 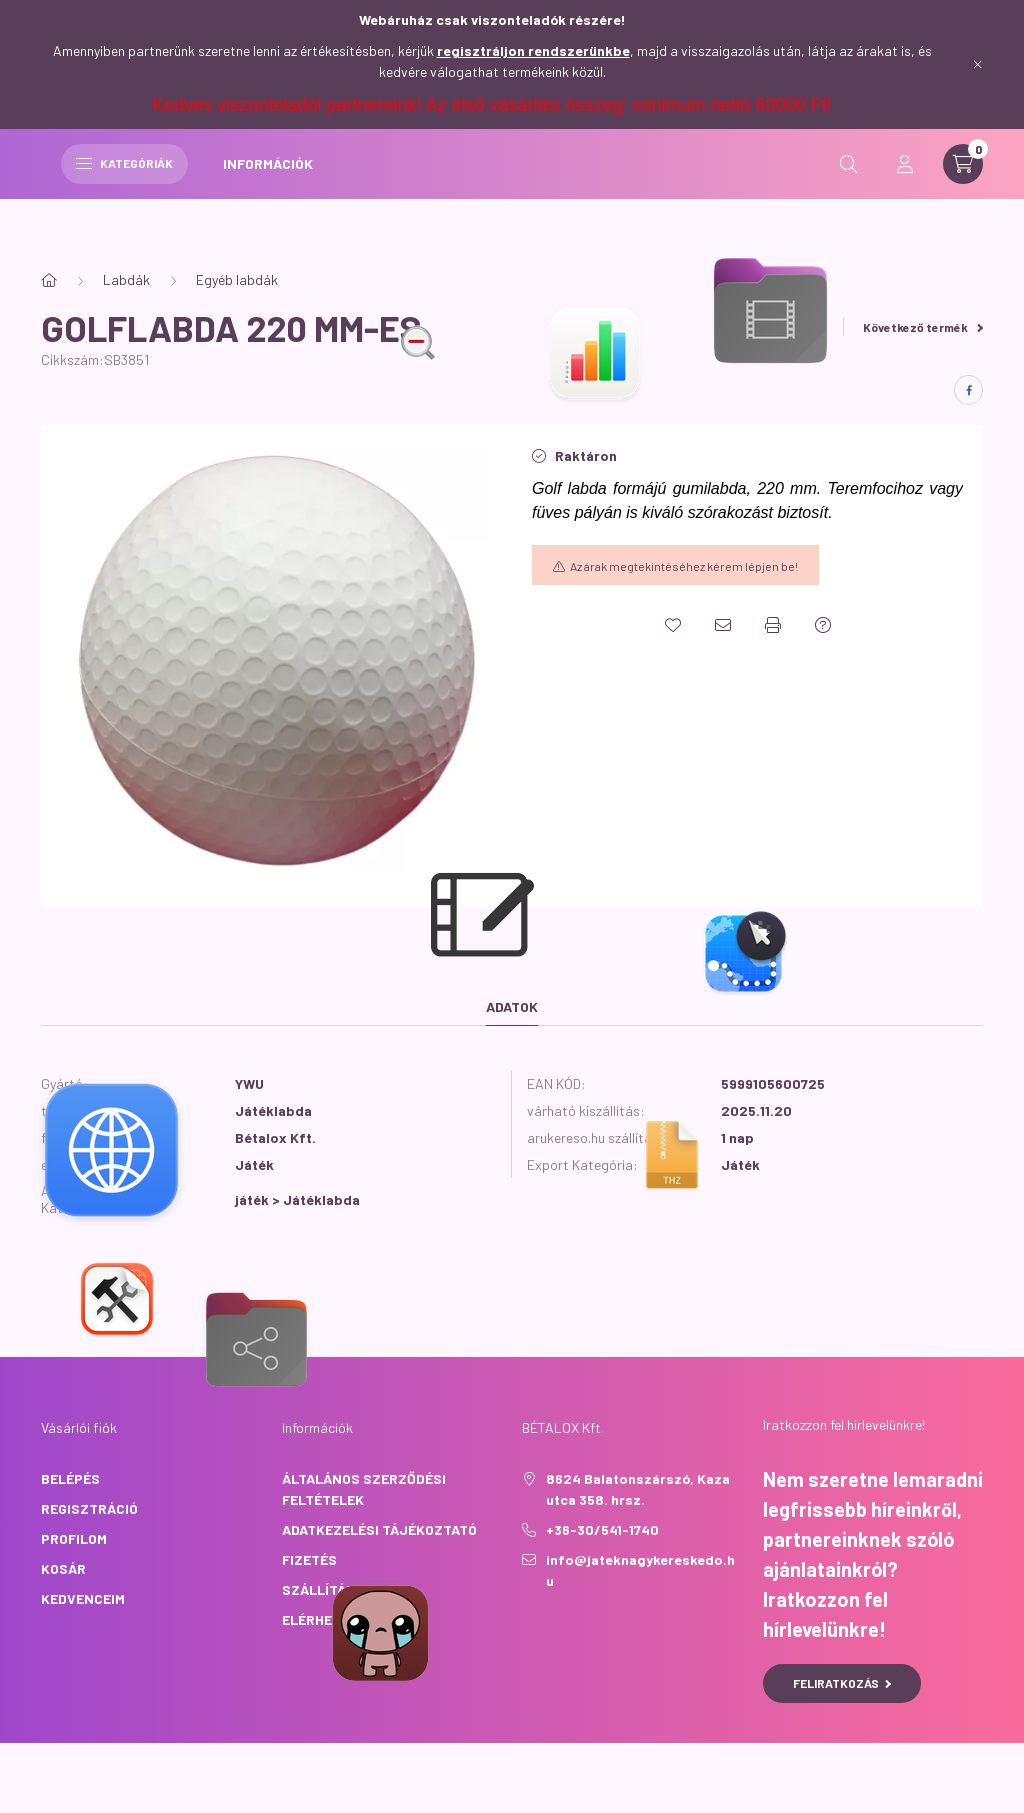 I want to click on open your videos folder, so click(x=770, y=310).